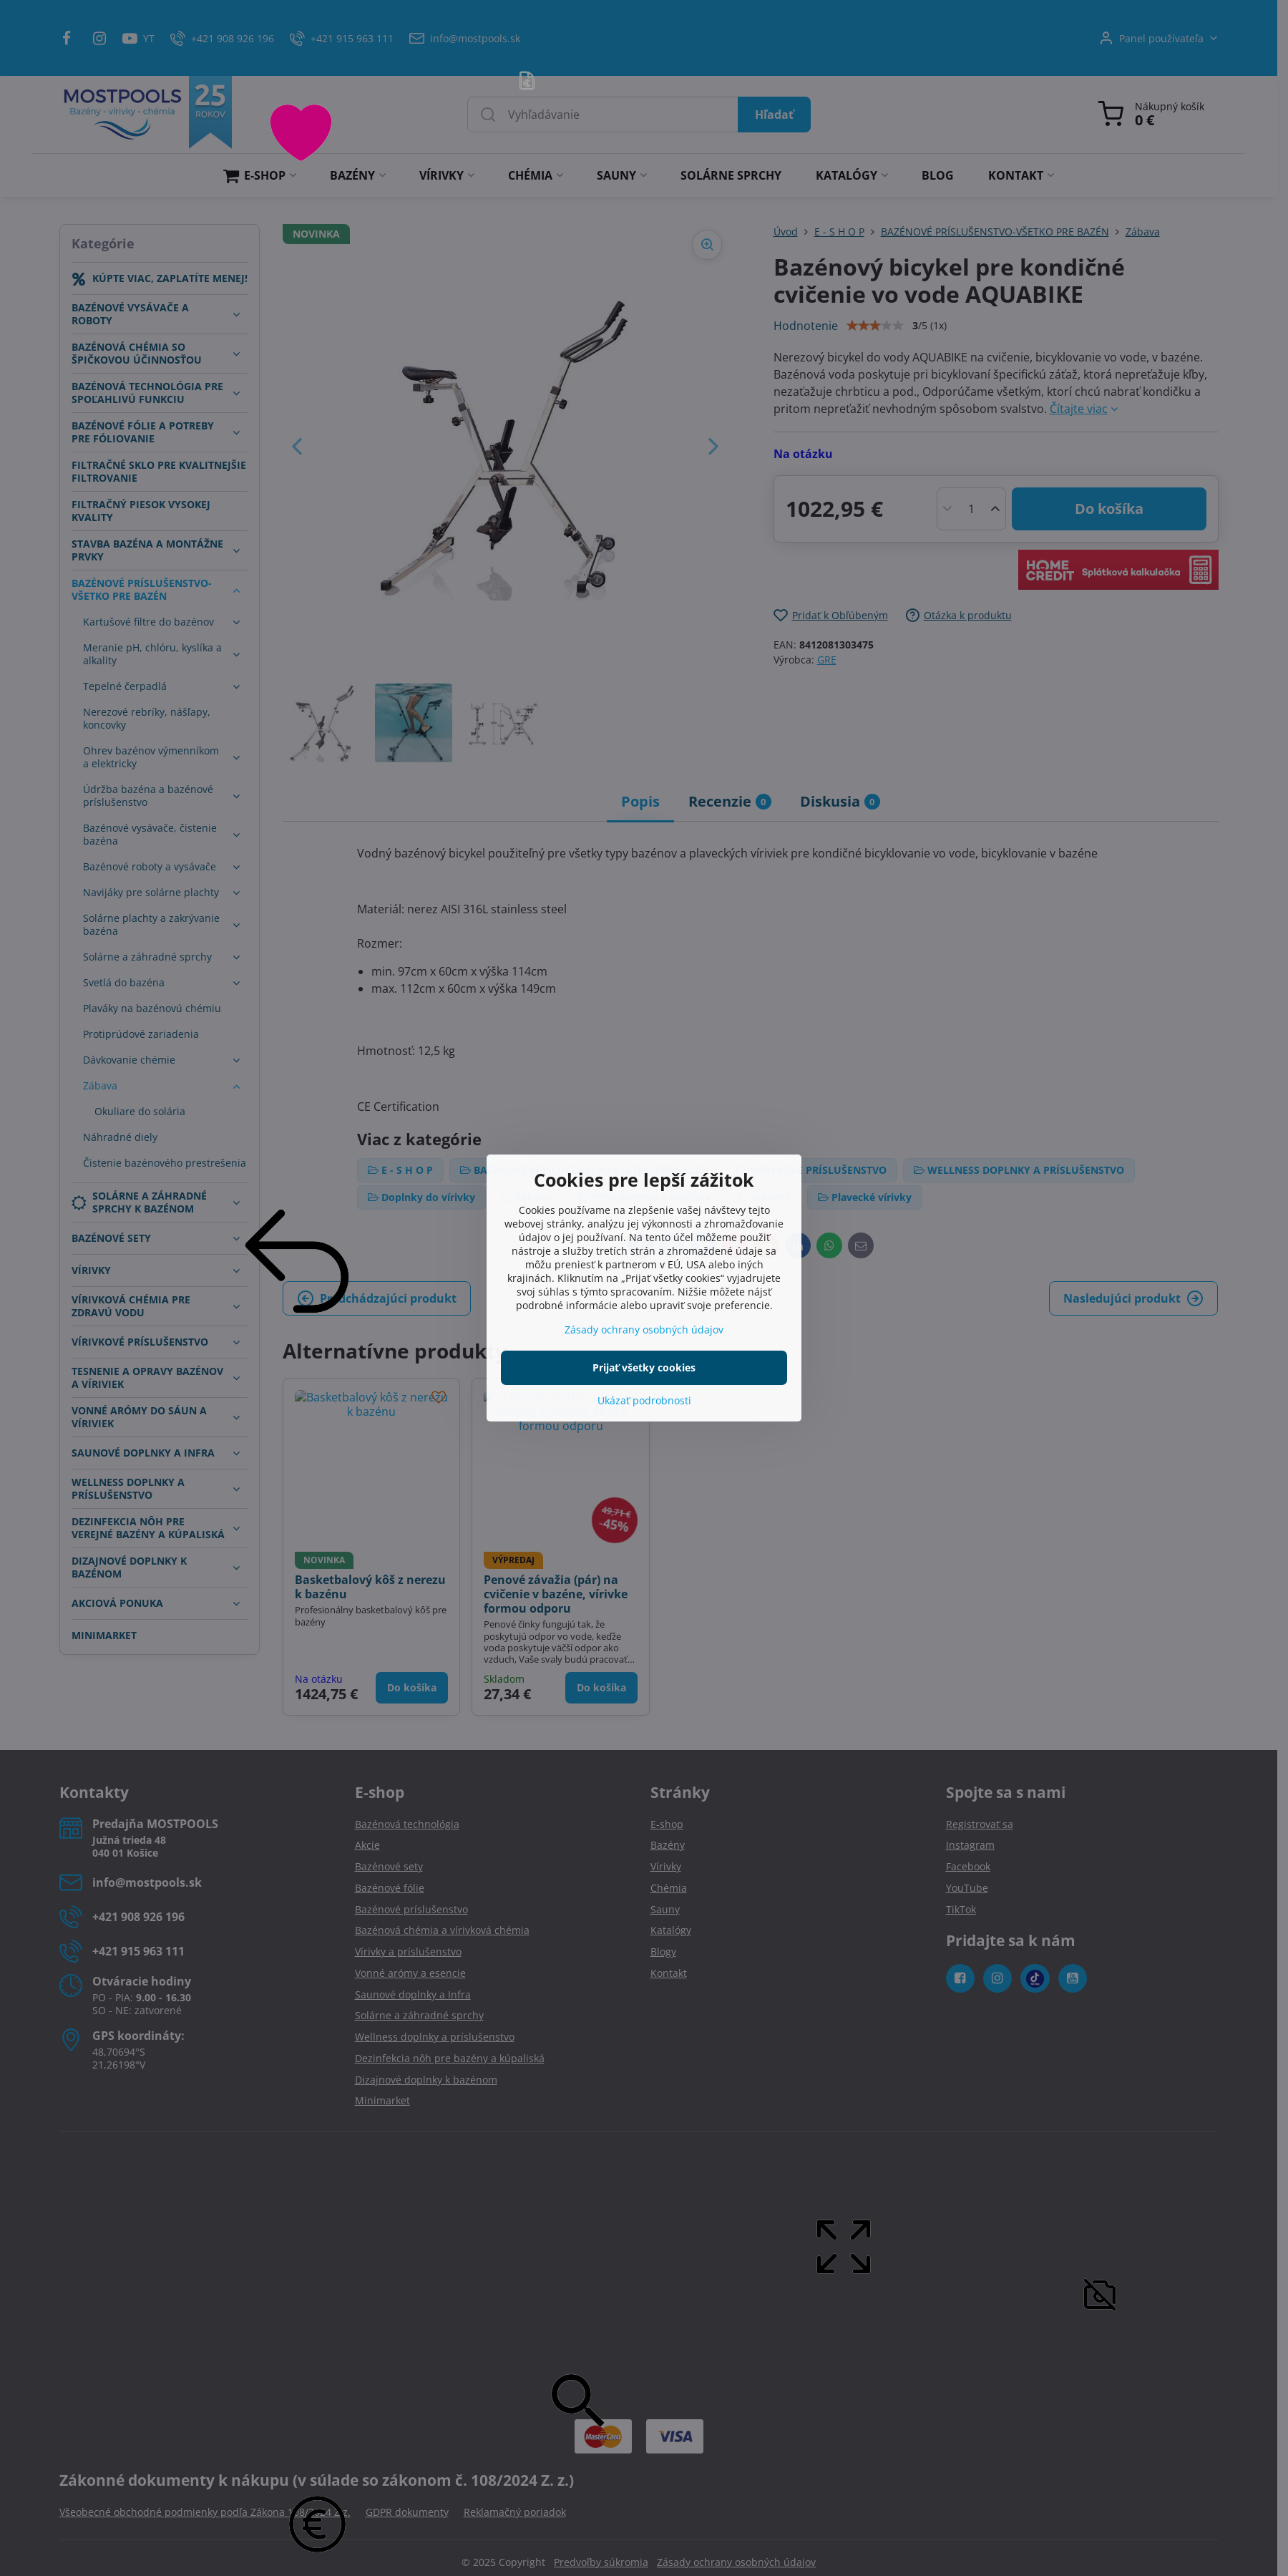 This screenshot has width=1288, height=2576. What do you see at coordinates (844, 2247) in the screenshot?
I see `expand to fullscreen mode` at bounding box center [844, 2247].